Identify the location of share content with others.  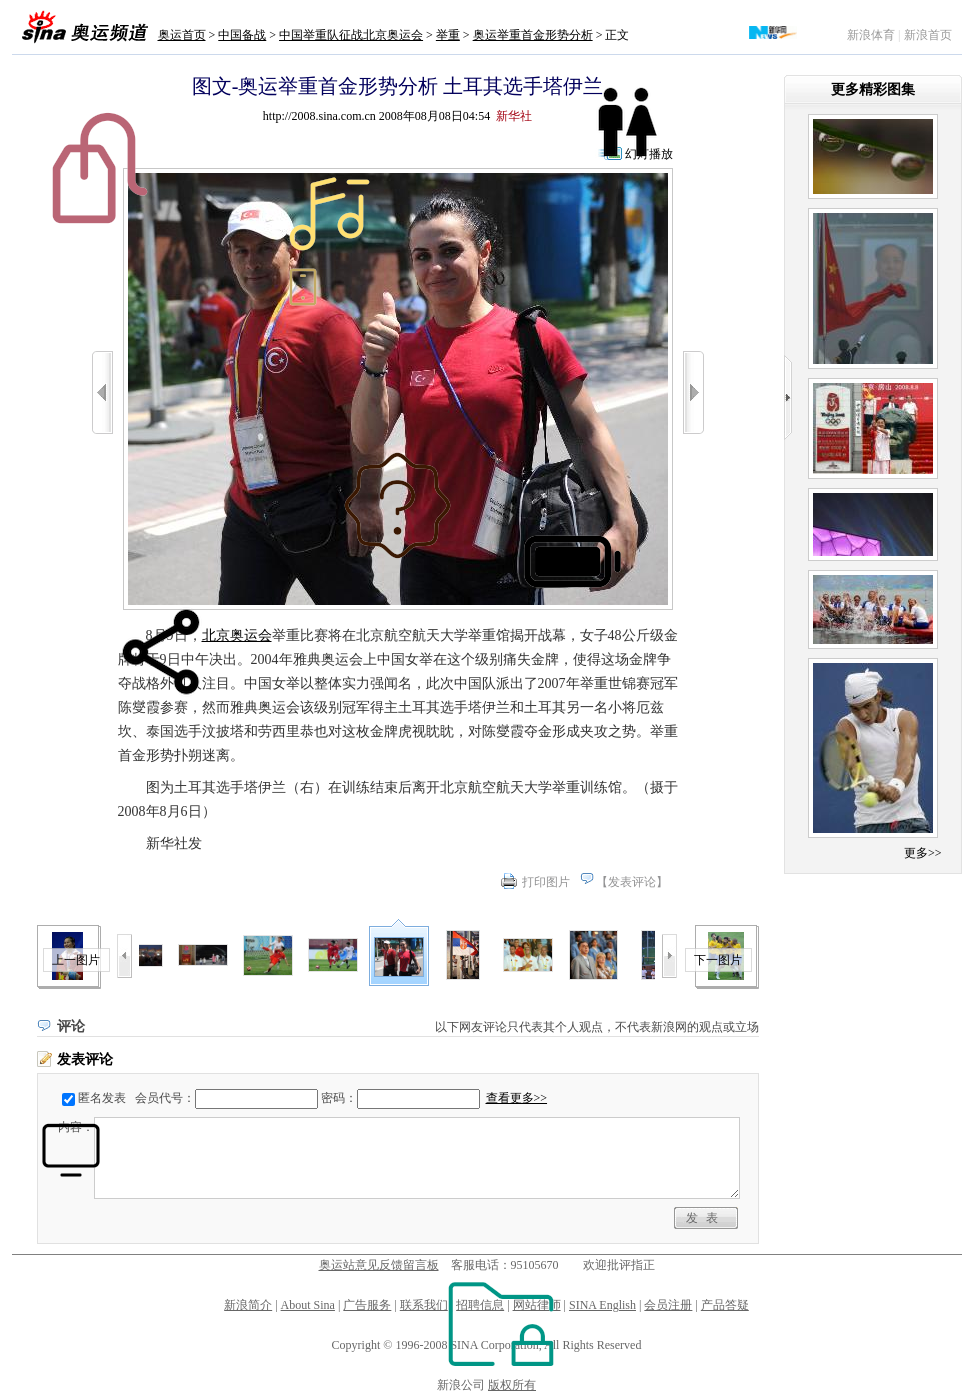
(161, 652).